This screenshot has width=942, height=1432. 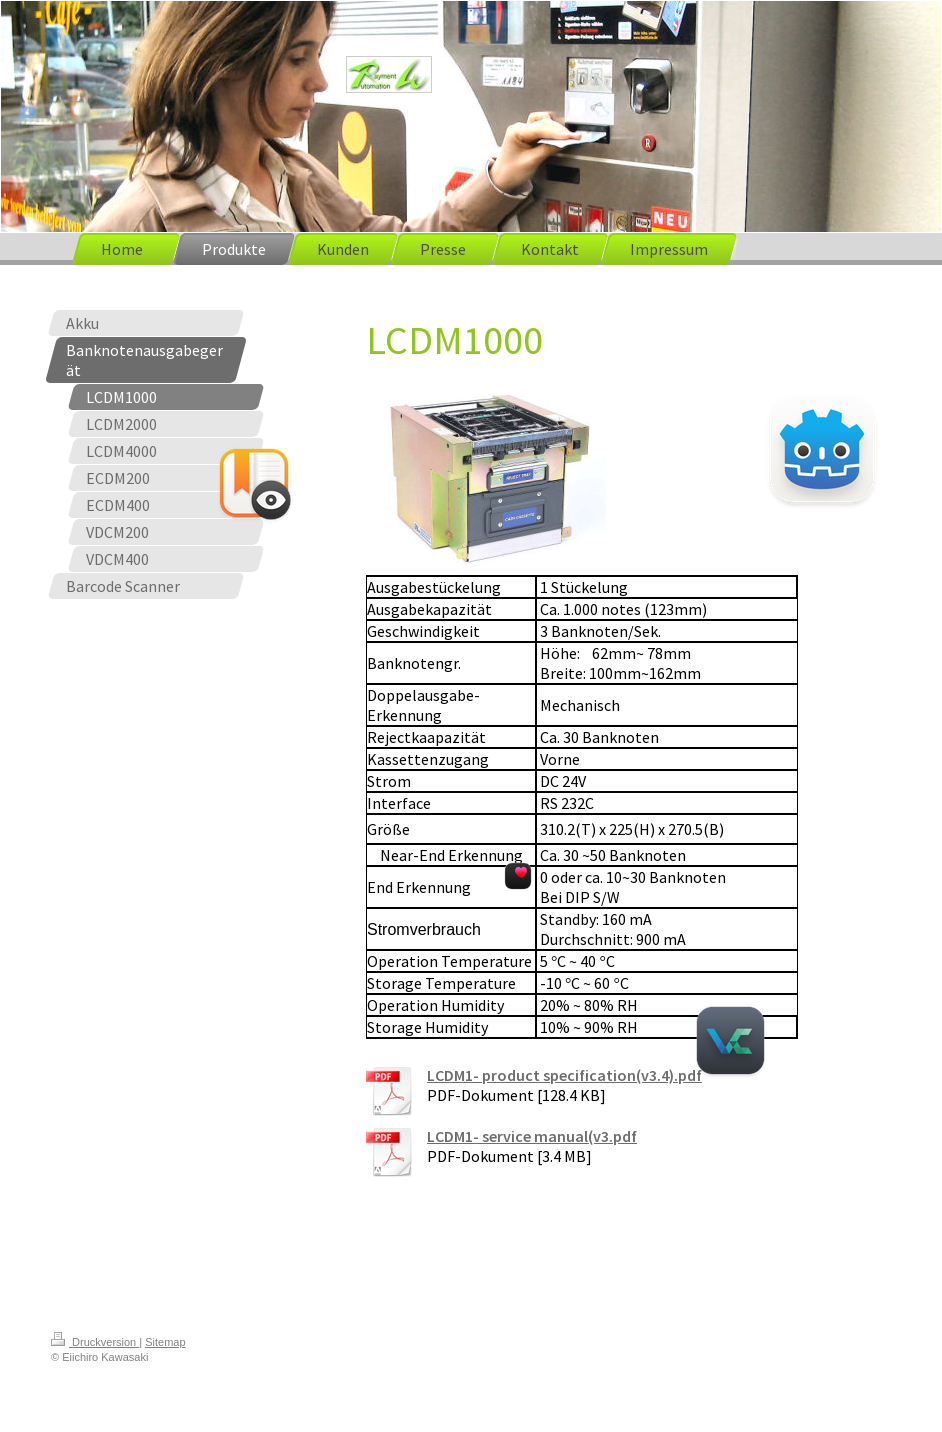 What do you see at coordinates (254, 483) in the screenshot?
I see `open calibre e-book management app` at bounding box center [254, 483].